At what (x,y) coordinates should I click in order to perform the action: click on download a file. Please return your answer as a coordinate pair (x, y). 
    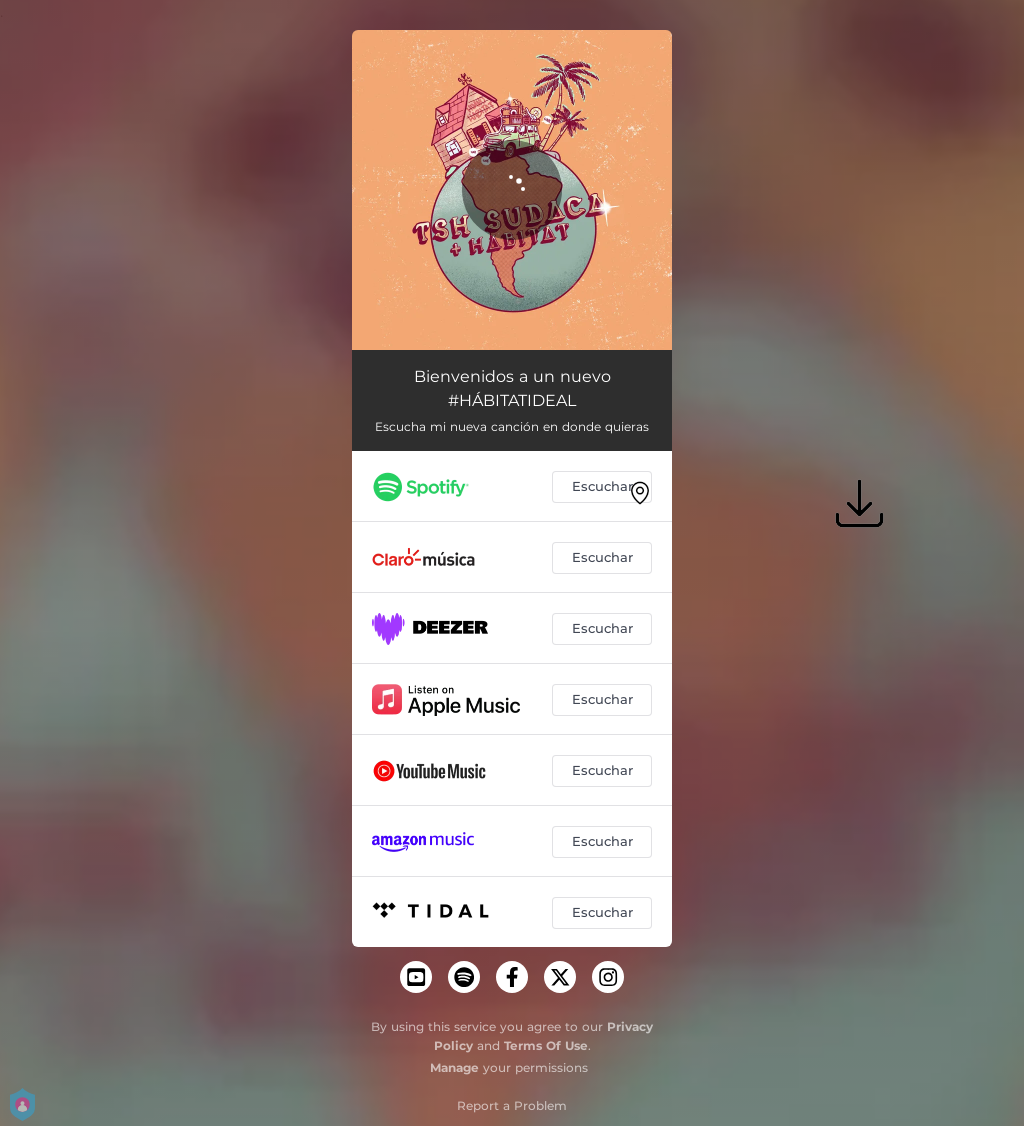
    Looking at the image, I should click on (859, 503).